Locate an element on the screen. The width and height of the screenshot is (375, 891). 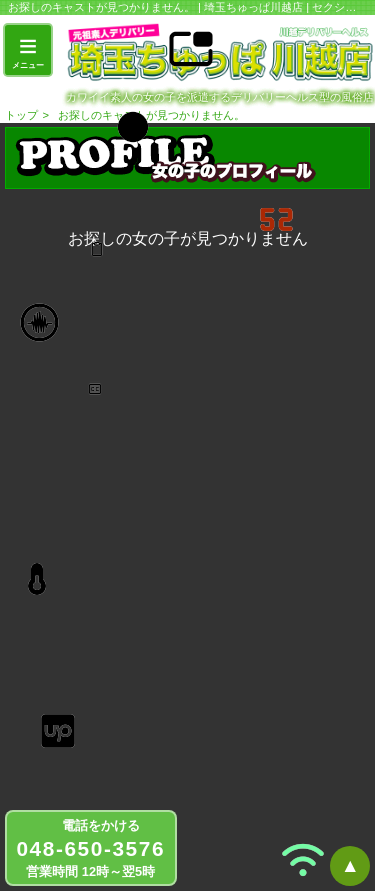
indicates an unread notification or new item is located at coordinates (133, 127).